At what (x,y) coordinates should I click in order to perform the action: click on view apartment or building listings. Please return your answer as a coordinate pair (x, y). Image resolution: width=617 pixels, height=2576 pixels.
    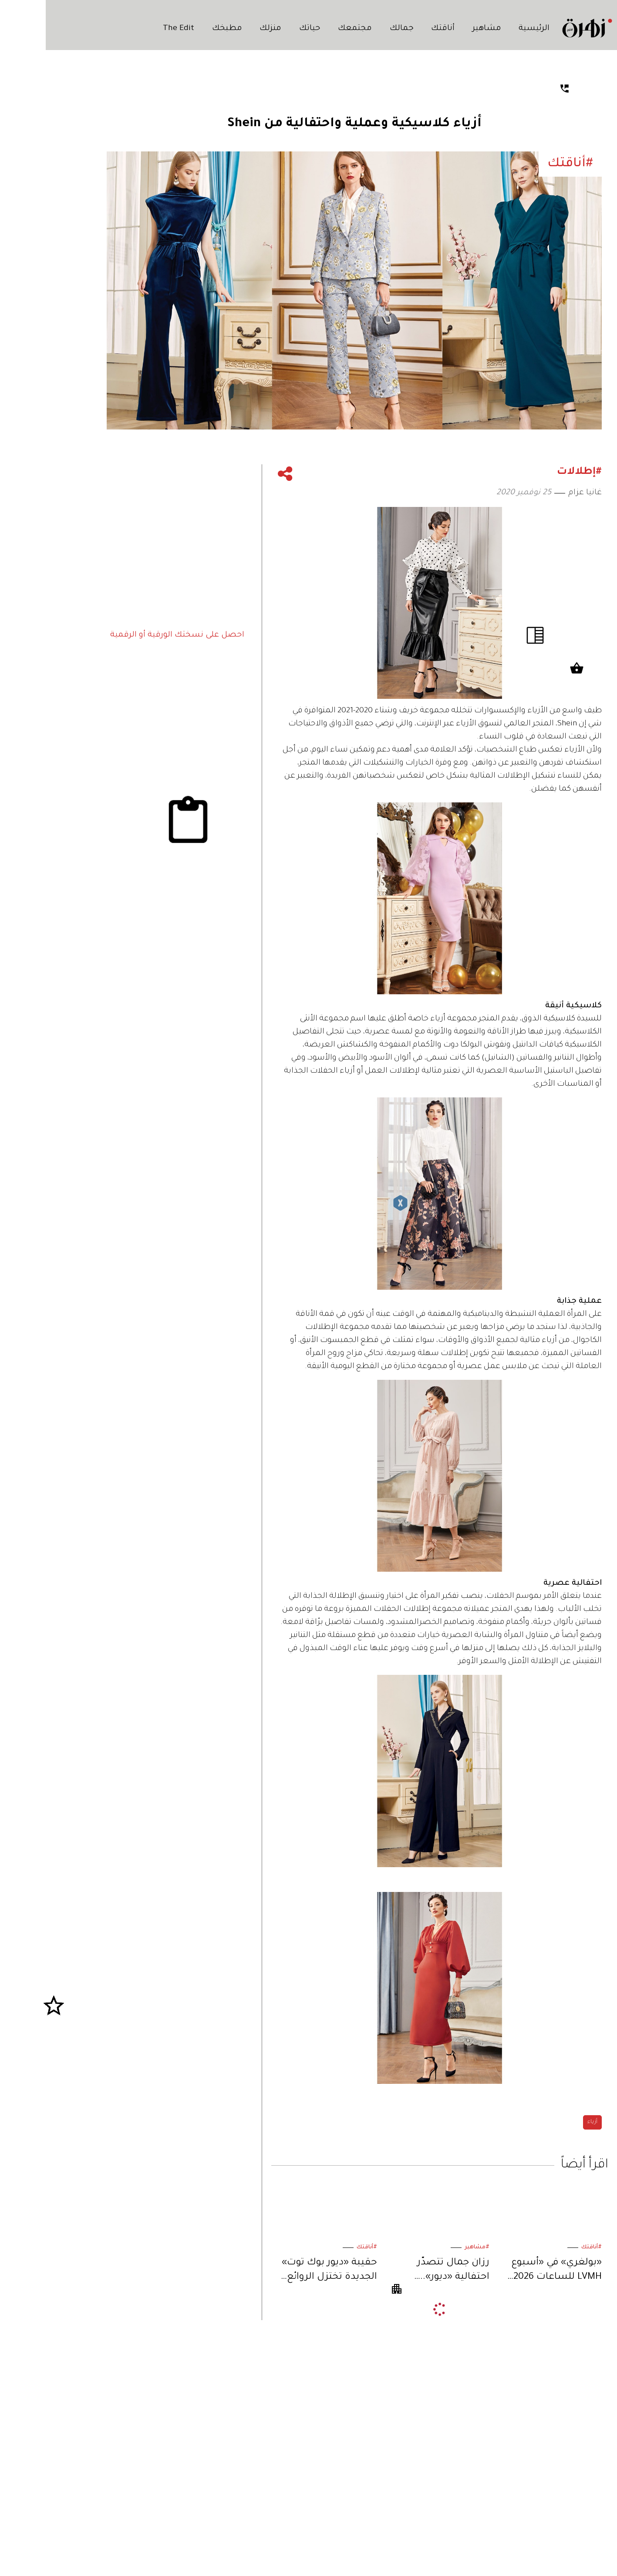
    Looking at the image, I should click on (397, 2289).